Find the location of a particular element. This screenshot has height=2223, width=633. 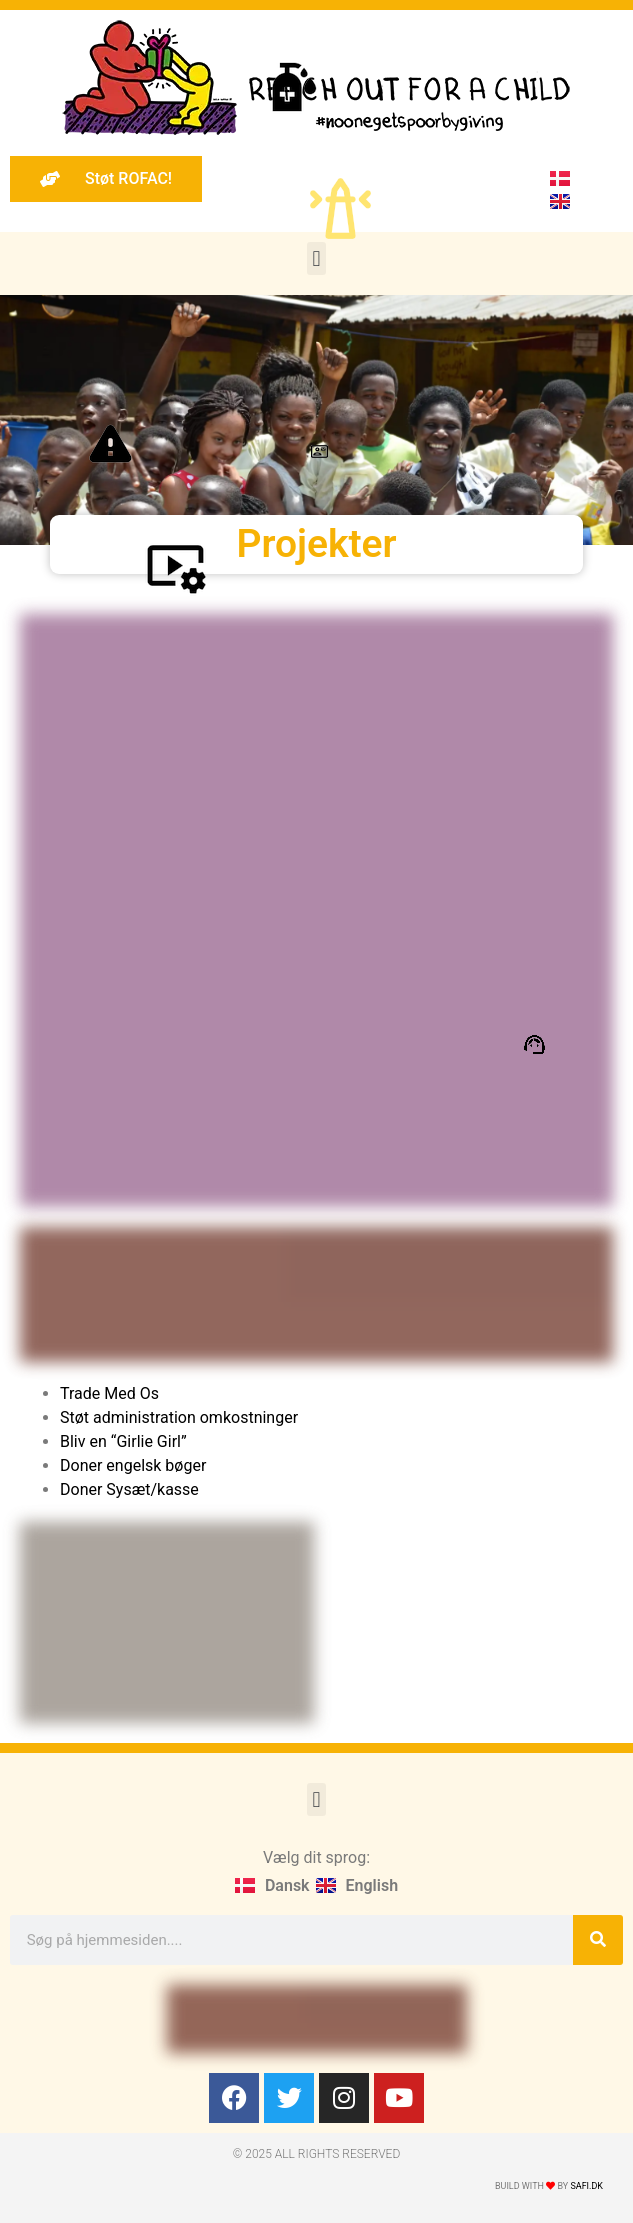

access hand sanitizer station location is located at coordinates (292, 87).